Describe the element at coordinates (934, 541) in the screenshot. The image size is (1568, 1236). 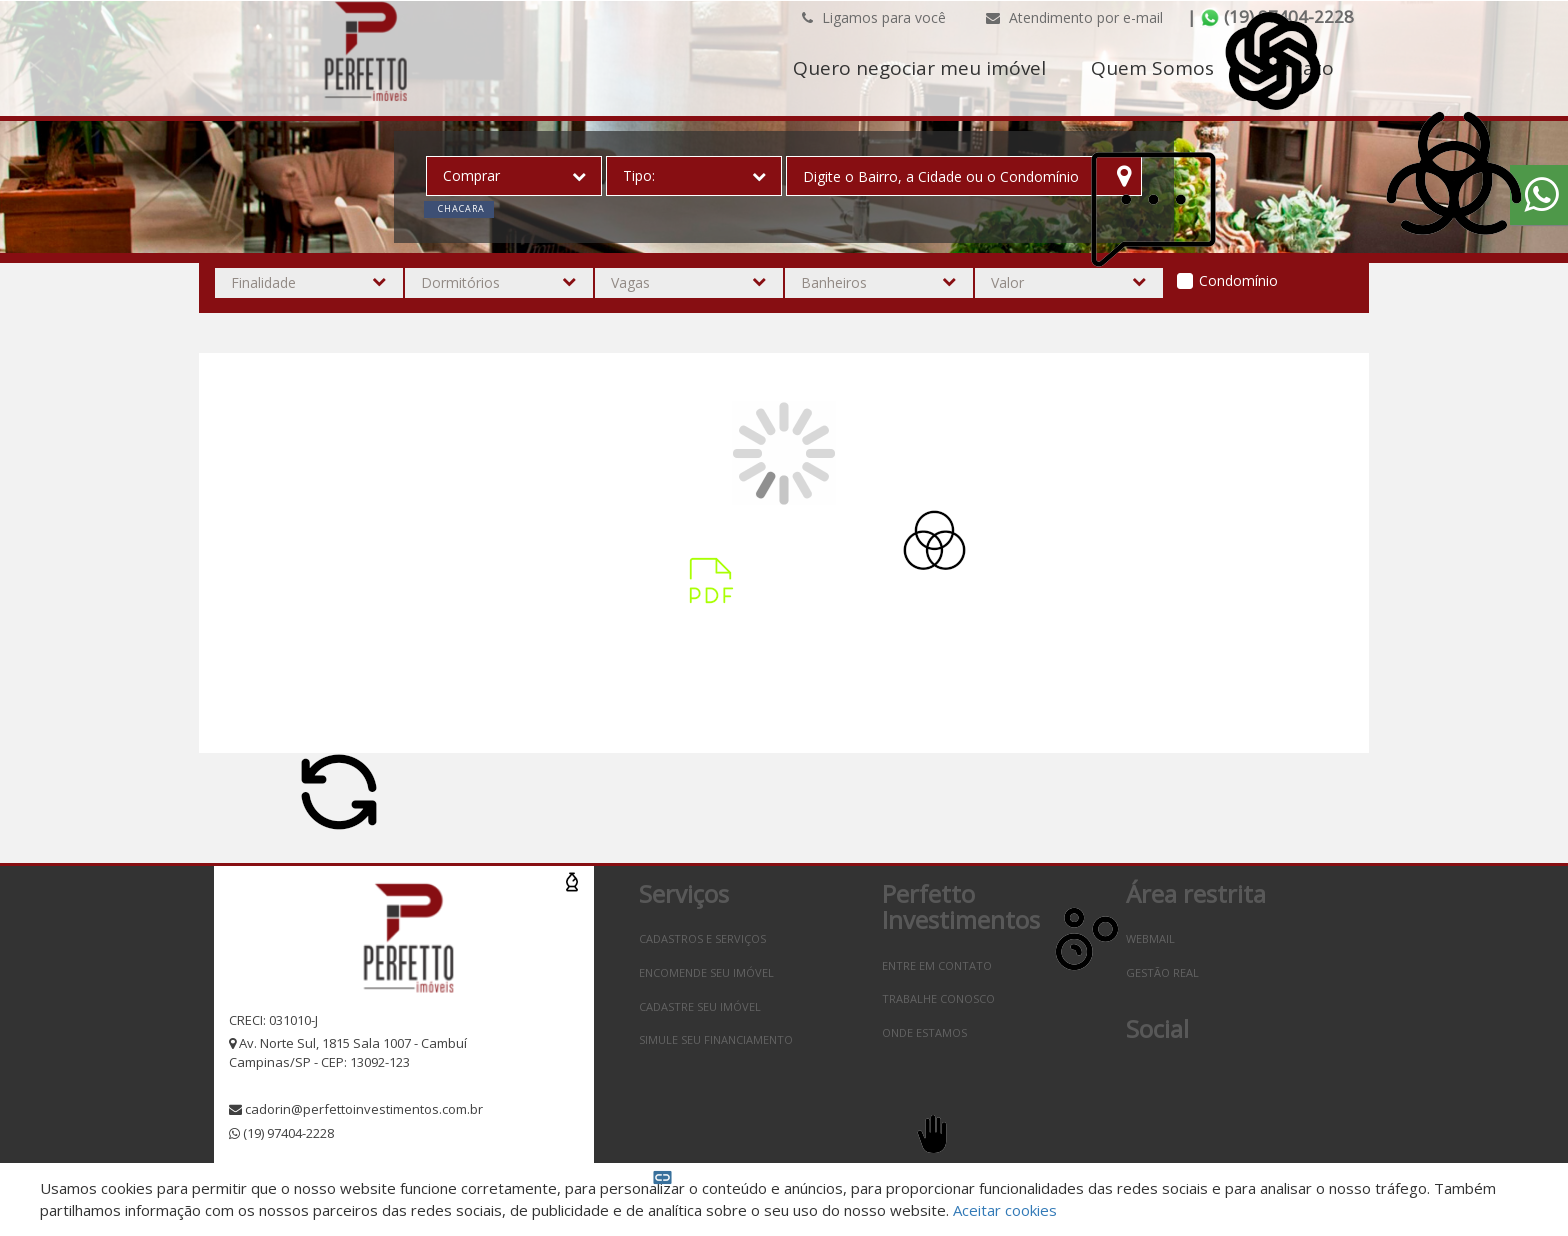
I see `view overlapping categories or sets` at that location.